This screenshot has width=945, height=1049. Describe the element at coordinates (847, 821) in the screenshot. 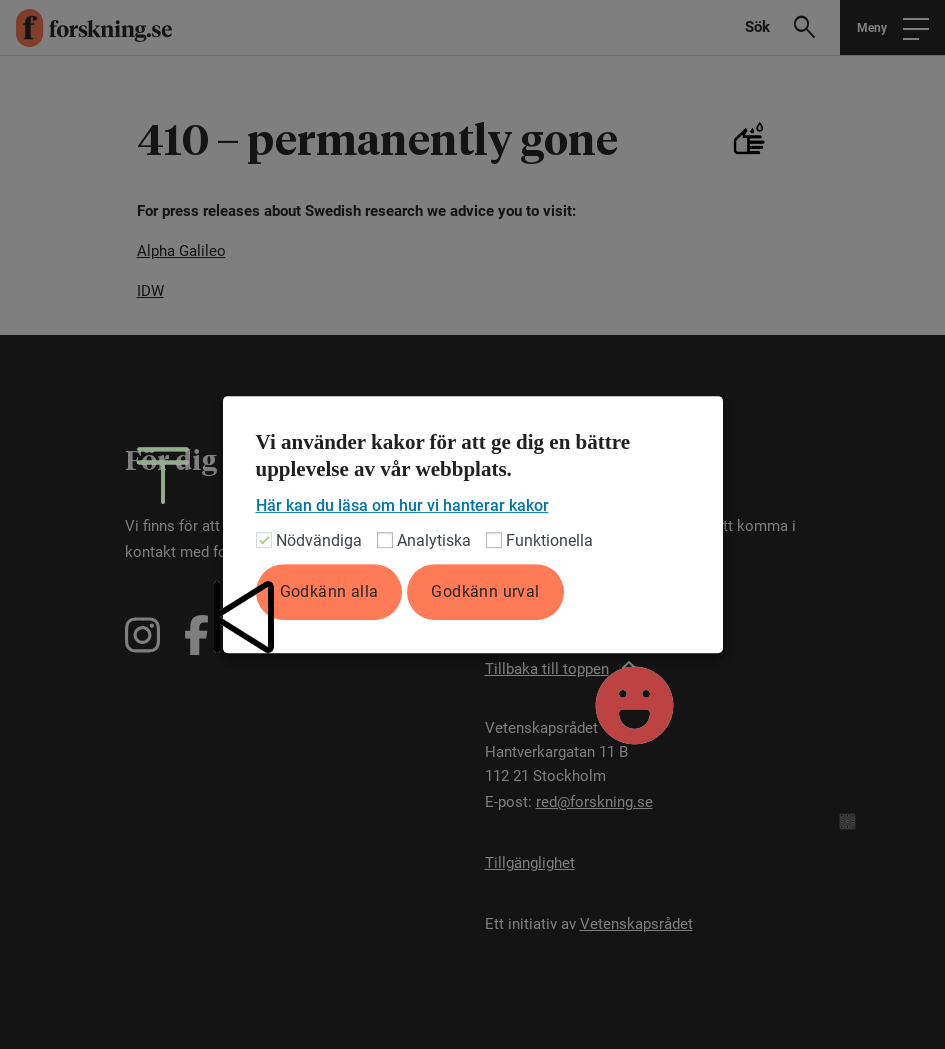

I see `open app drawer or launcher` at that location.